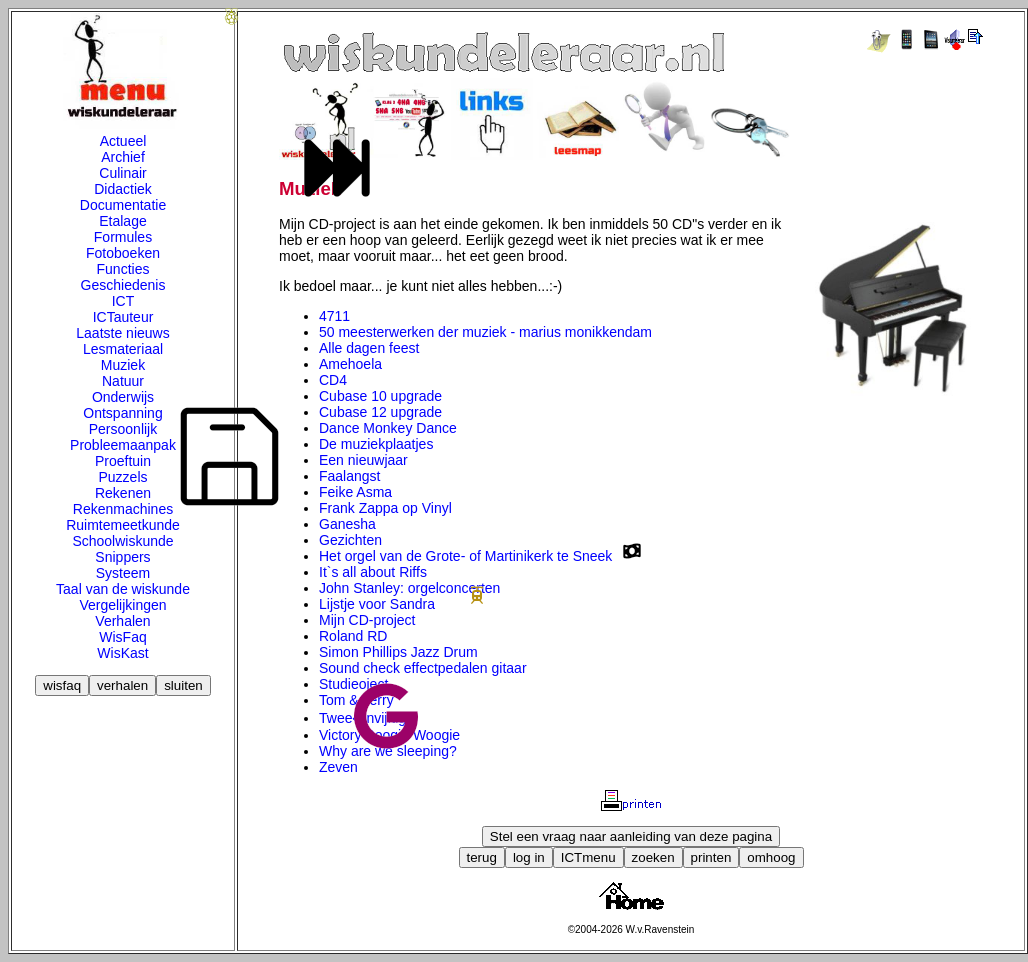 This screenshot has width=1028, height=962. What do you see at coordinates (477, 595) in the screenshot?
I see `access public transit or tram routes` at bounding box center [477, 595].